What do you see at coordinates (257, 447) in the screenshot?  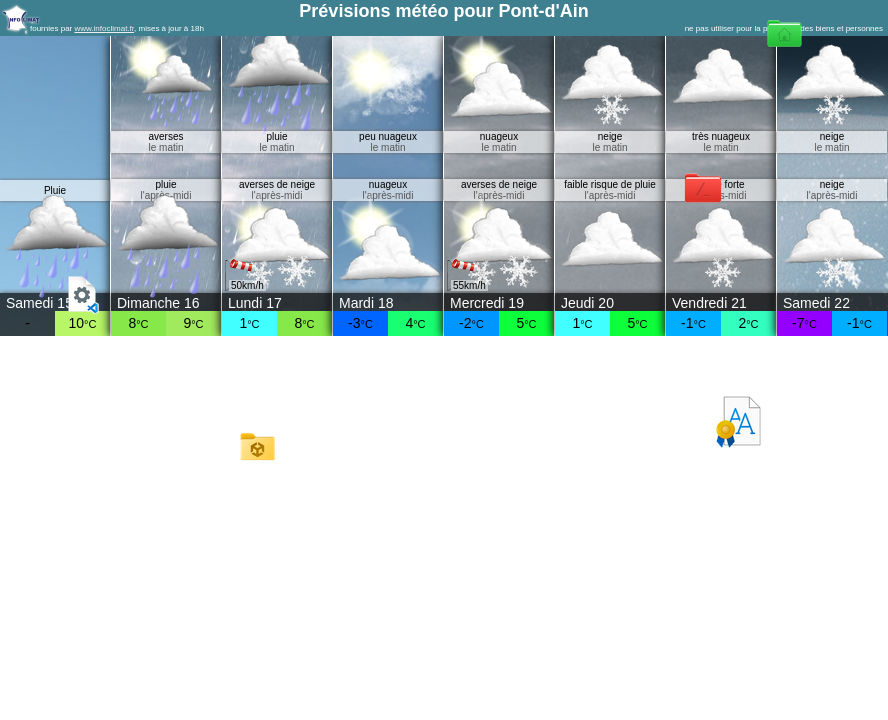 I see `open unity project files folder` at bounding box center [257, 447].